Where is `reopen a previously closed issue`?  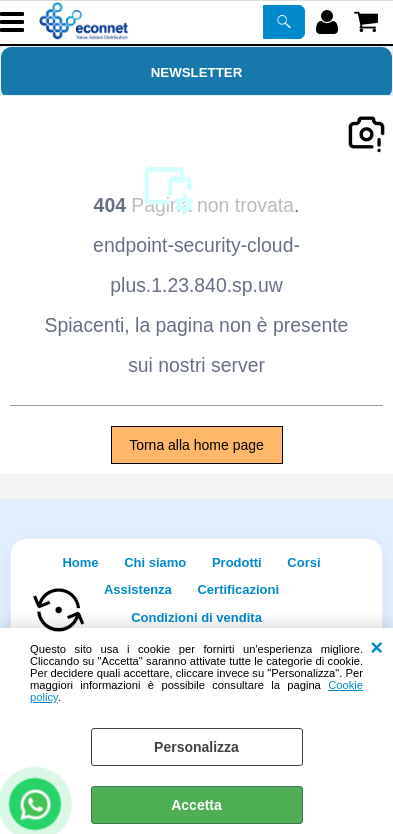 reopen a previously closed issue is located at coordinates (59, 611).